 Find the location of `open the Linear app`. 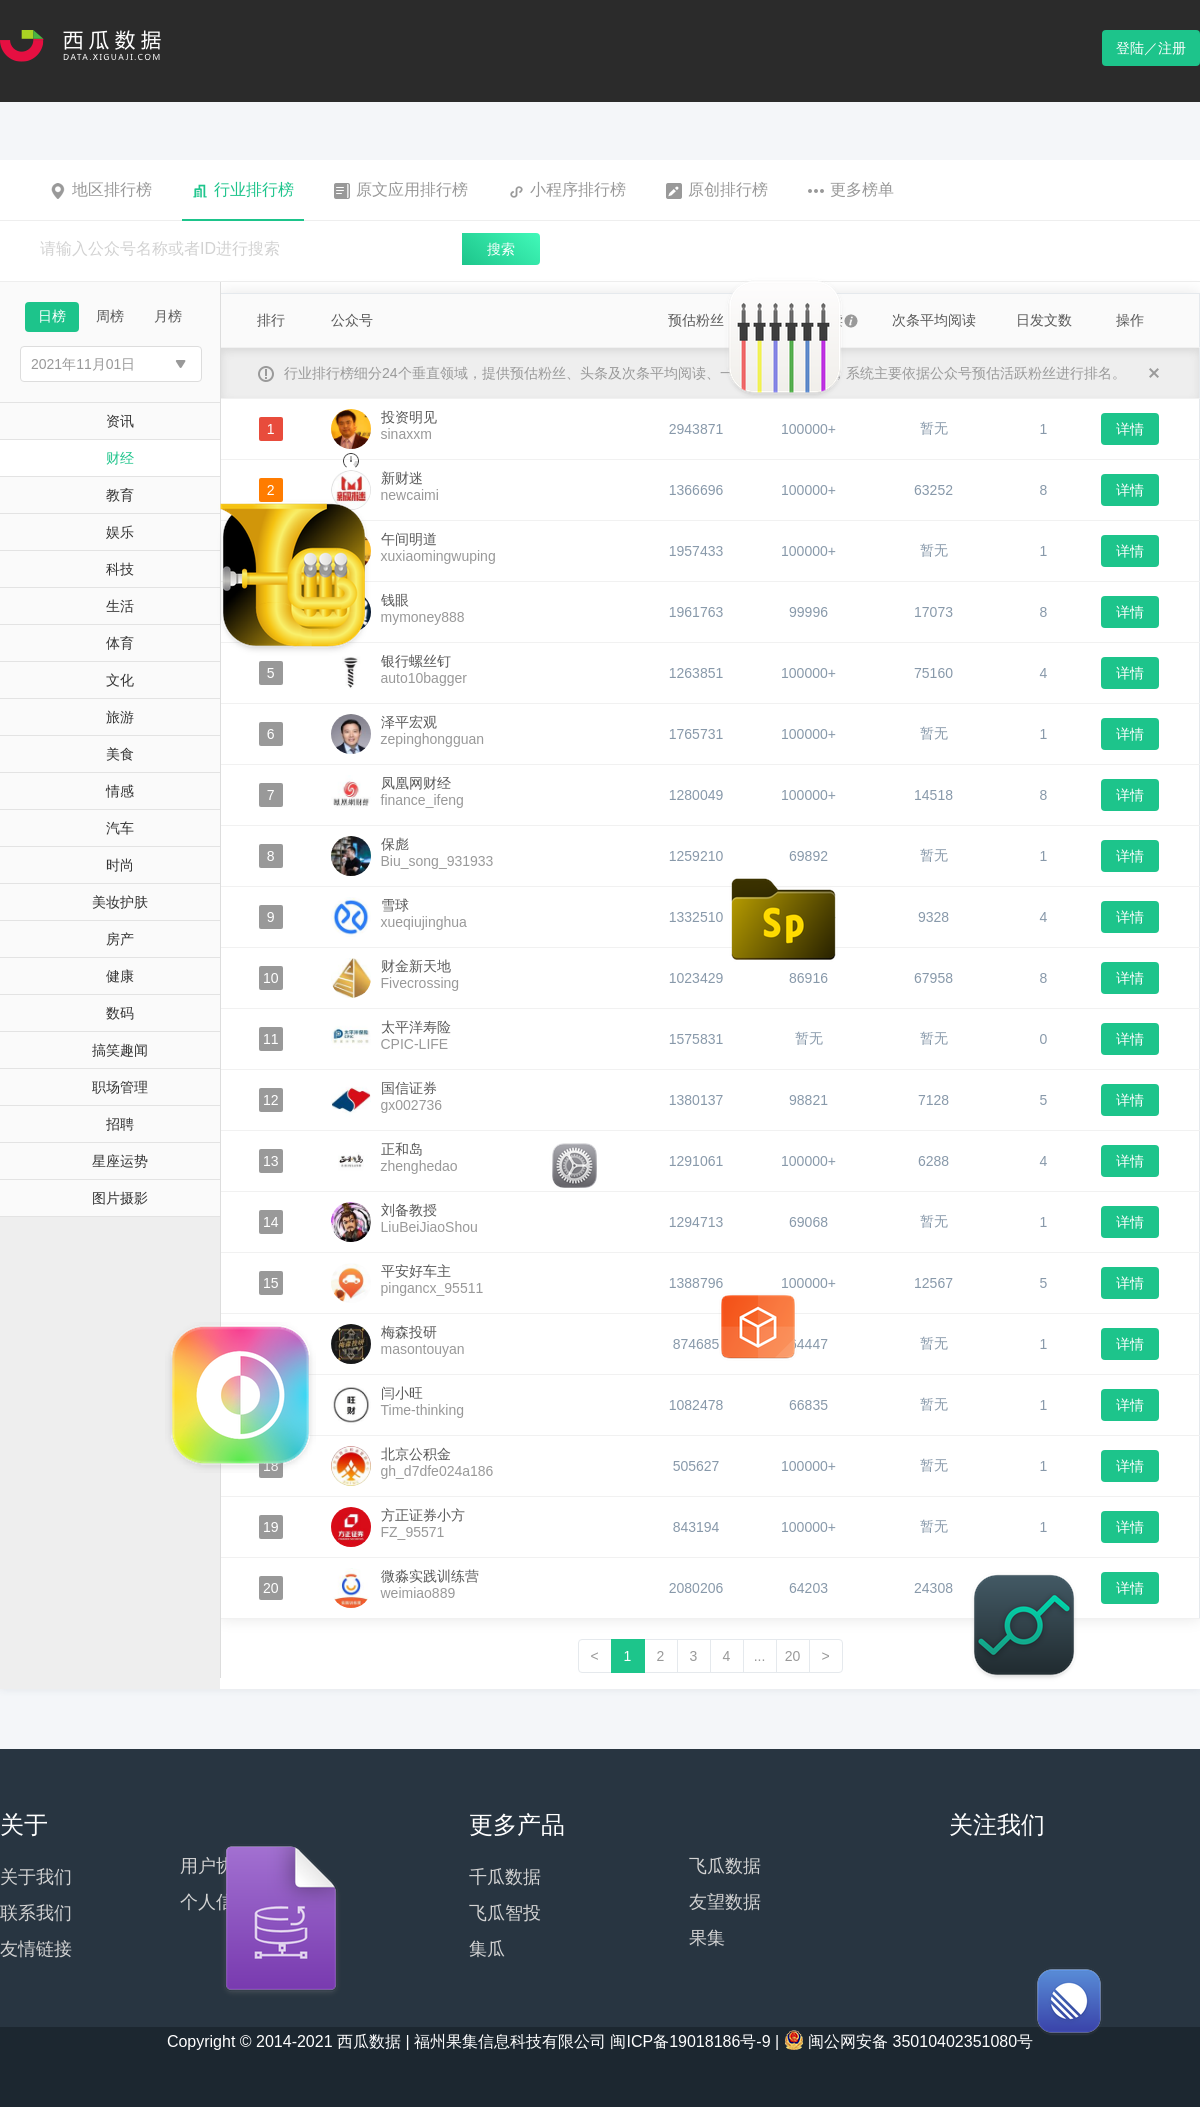

open the Linear app is located at coordinates (1069, 2001).